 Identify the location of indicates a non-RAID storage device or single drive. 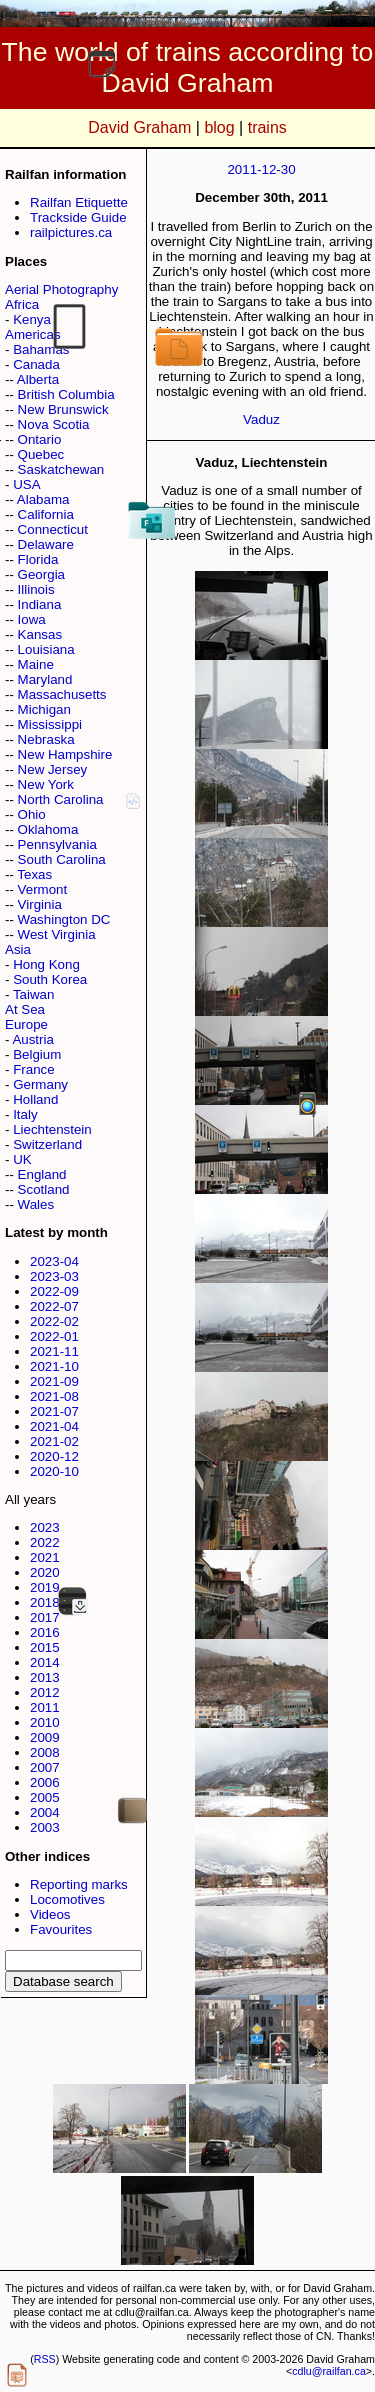
(307, 1103).